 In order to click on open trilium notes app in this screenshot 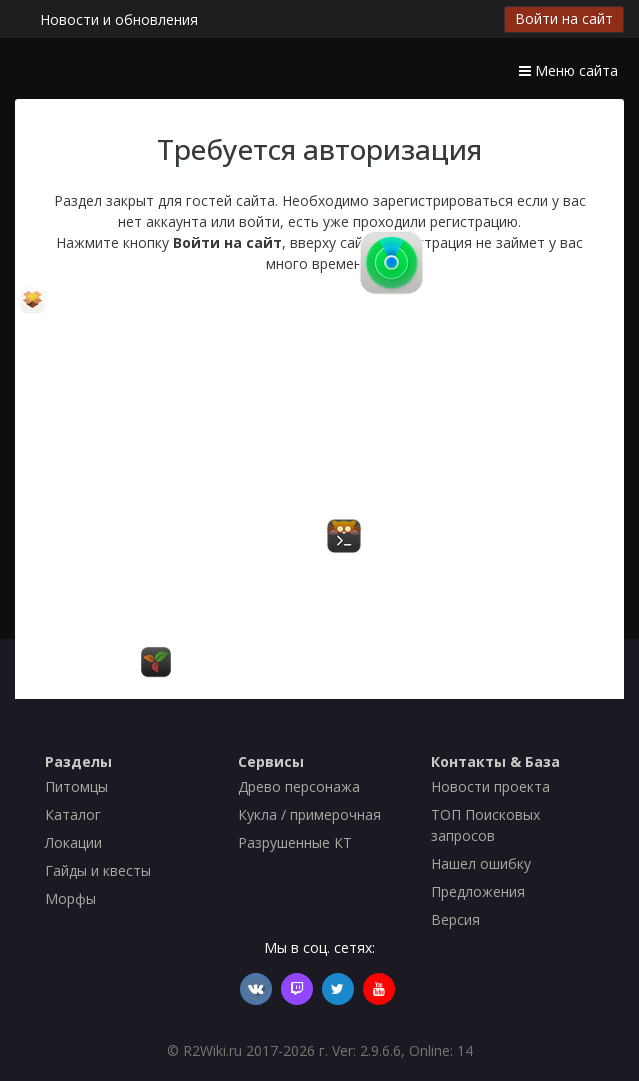, I will do `click(156, 662)`.